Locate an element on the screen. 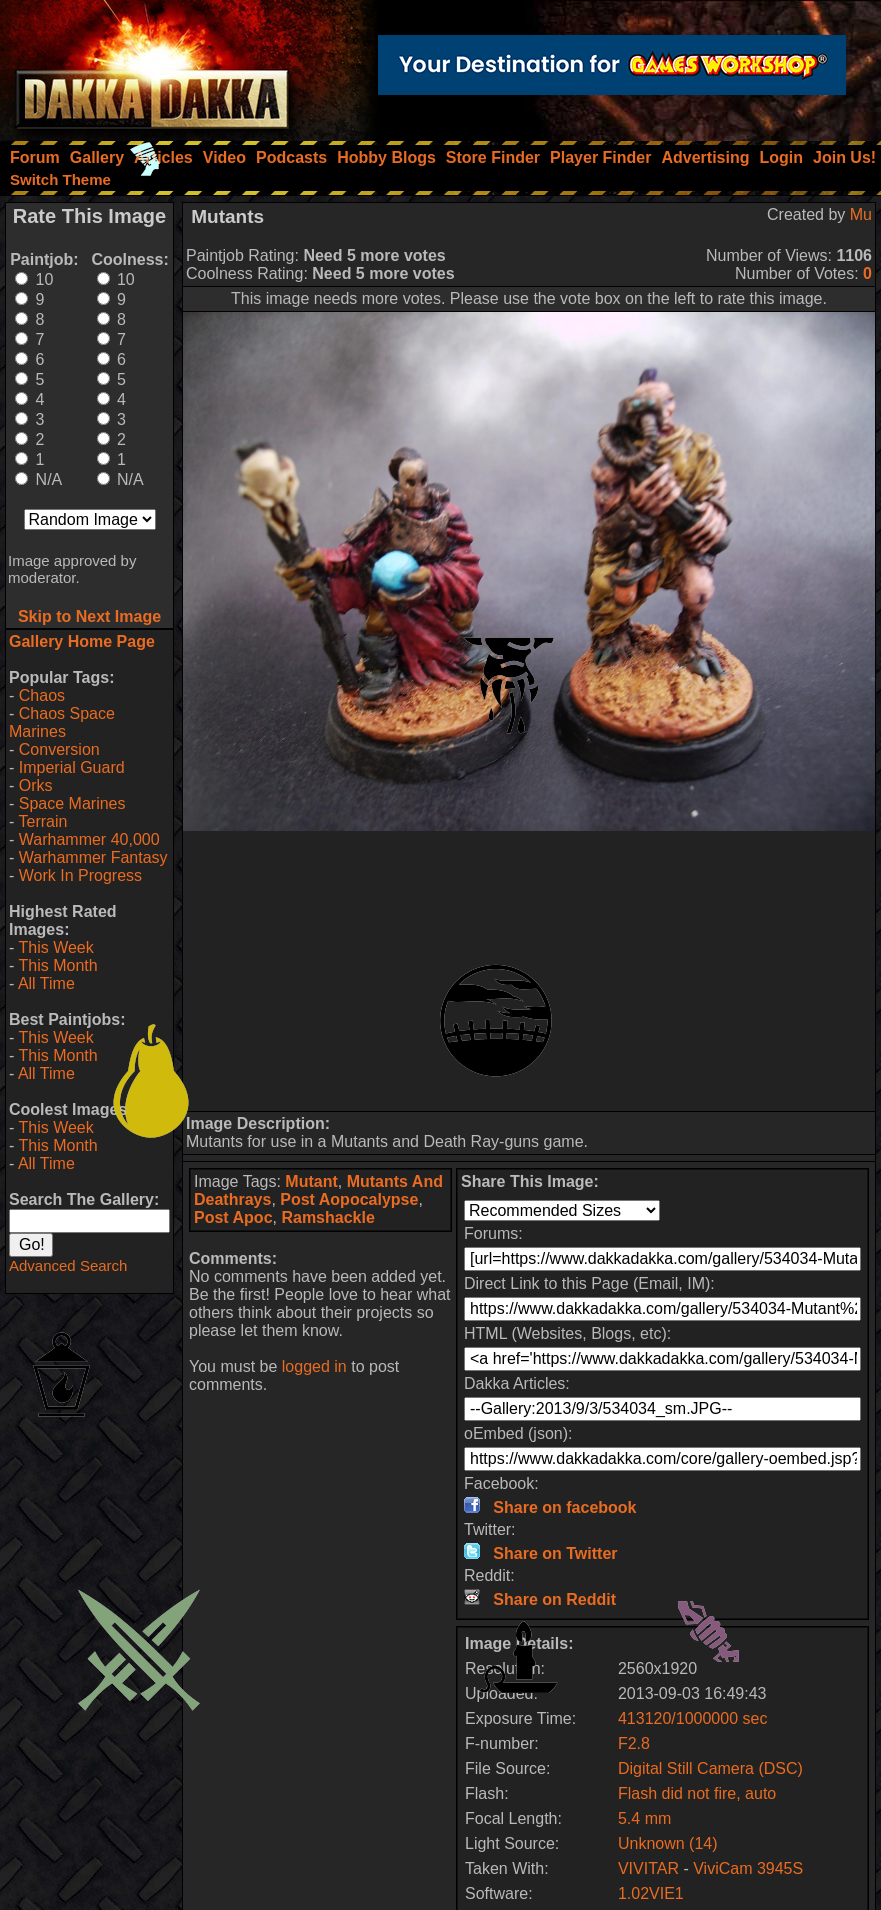 The height and width of the screenshot is (1910, 881). decorative candle or lighting element in a game interface is located at coordinates (518, 1661).